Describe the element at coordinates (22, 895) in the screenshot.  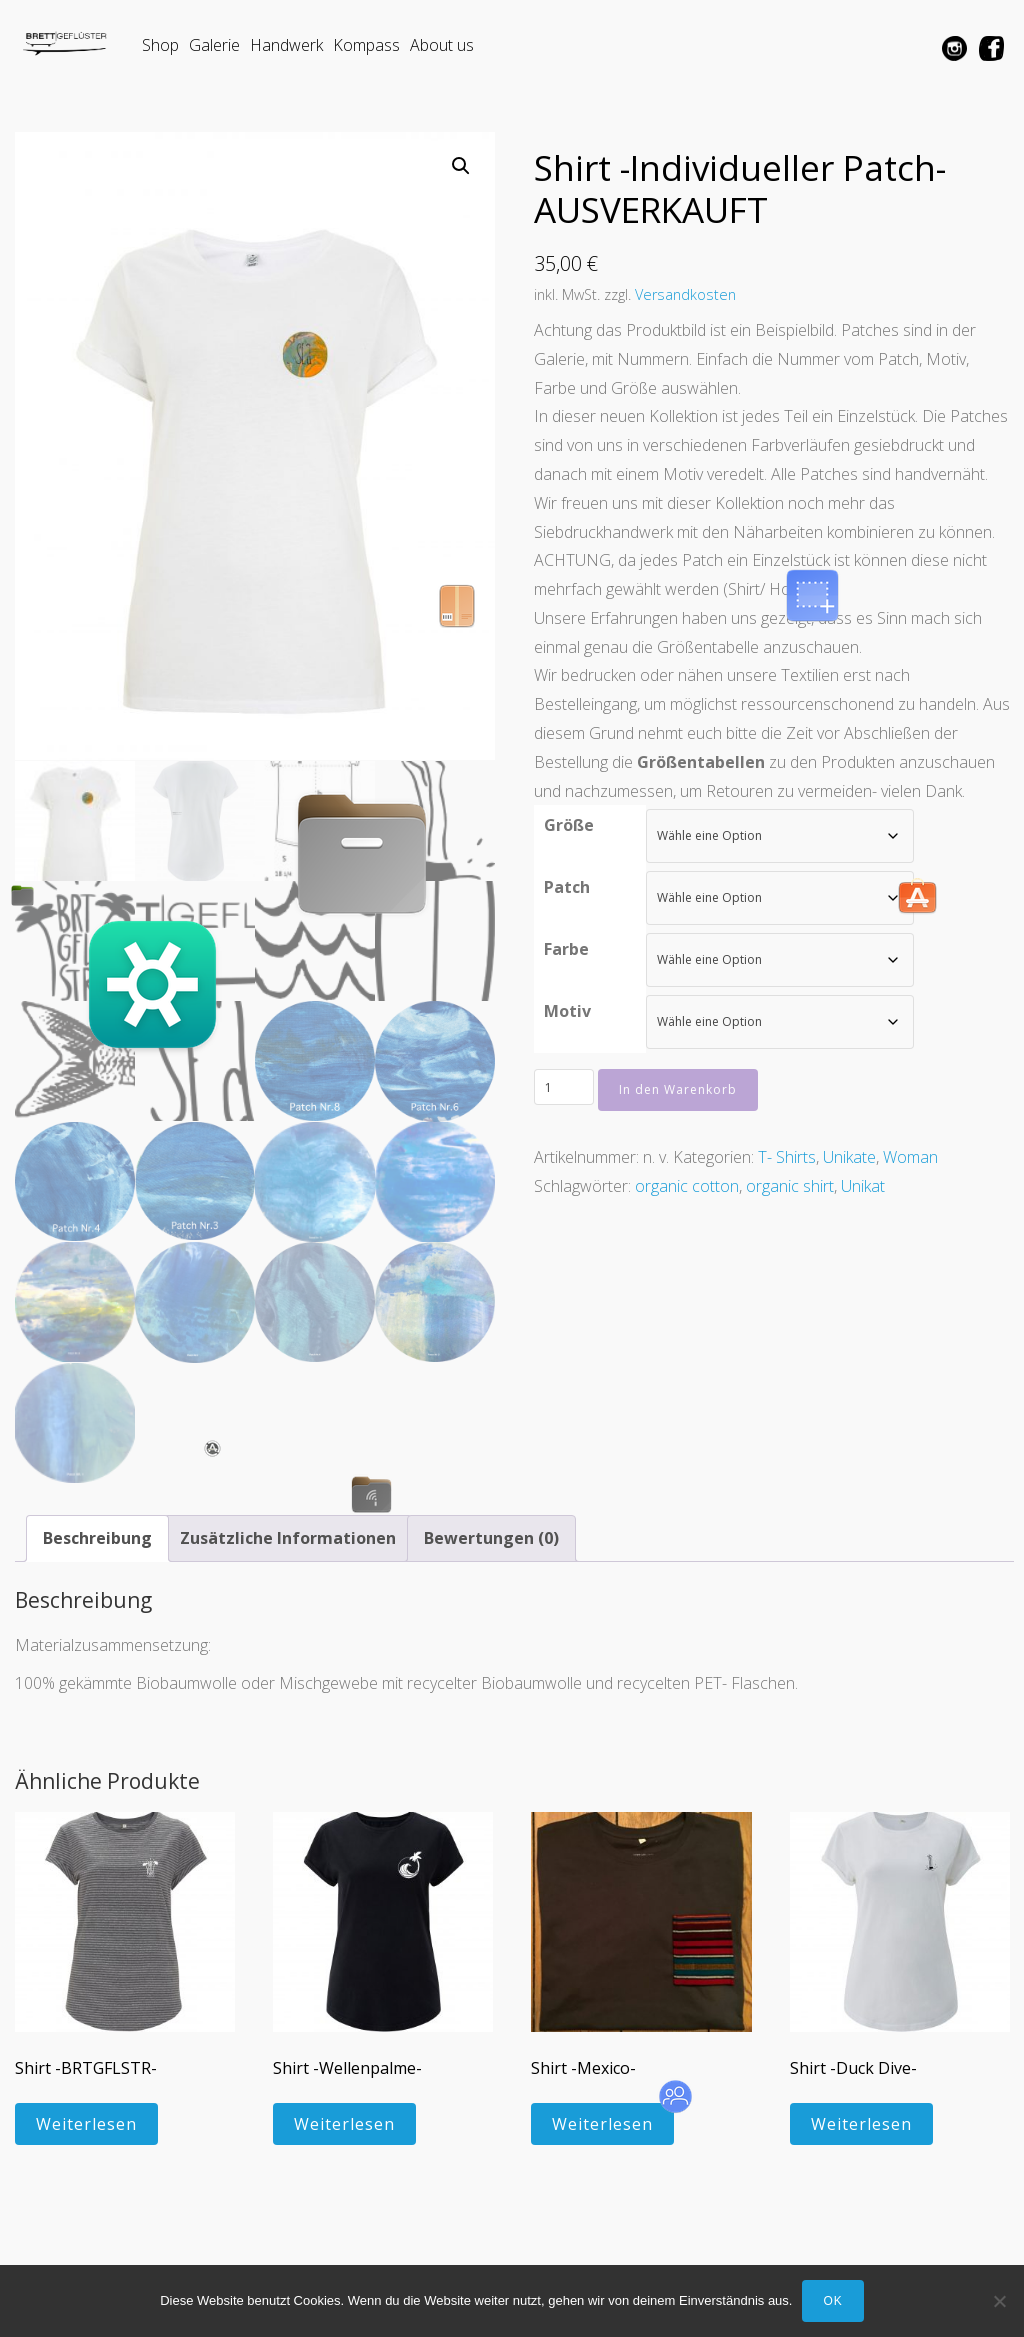
I see `open a folder or directory` at that location.